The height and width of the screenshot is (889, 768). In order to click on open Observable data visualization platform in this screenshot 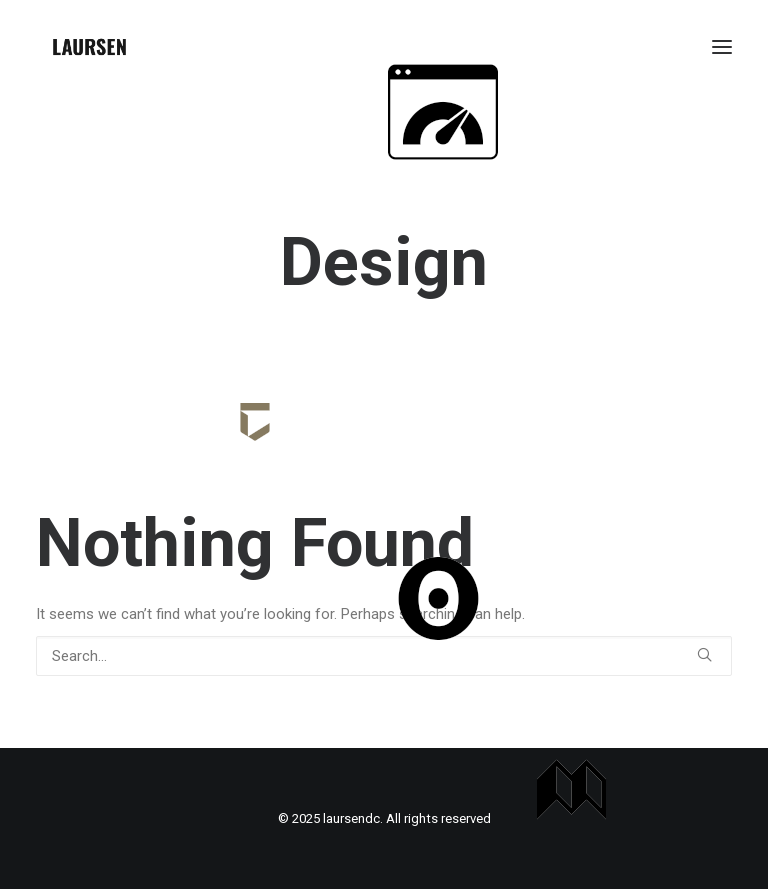, I will do `click(438, 598)`.